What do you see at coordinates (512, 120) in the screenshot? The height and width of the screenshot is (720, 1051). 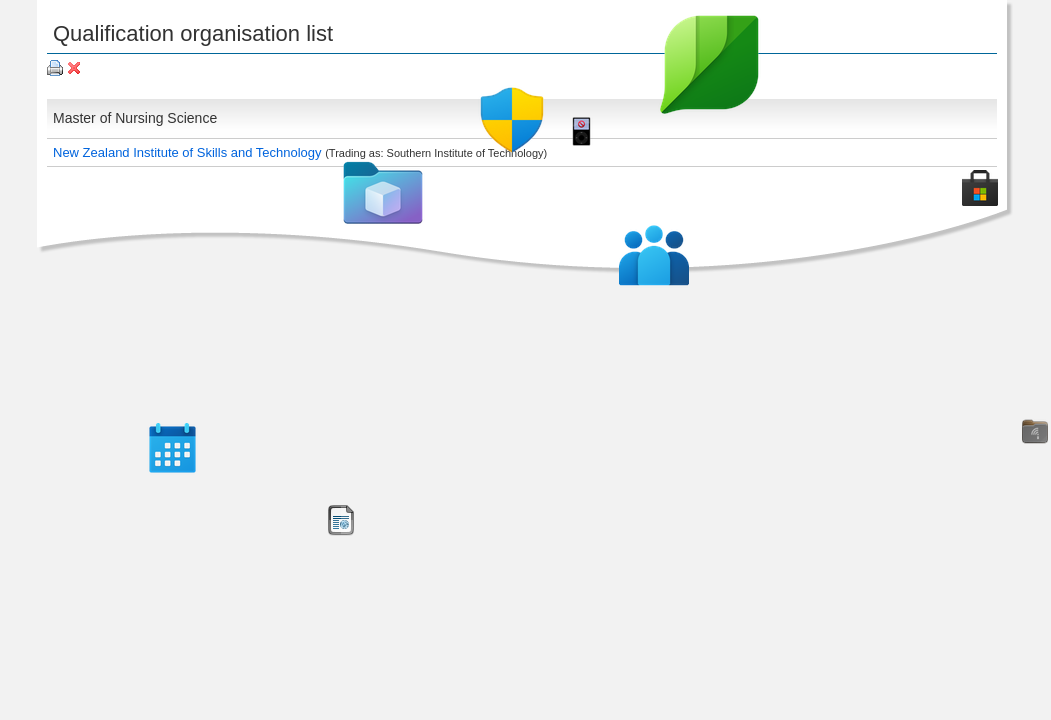 I see `indicates administrator privileges or protected system access` at bounding box center [512, 120].